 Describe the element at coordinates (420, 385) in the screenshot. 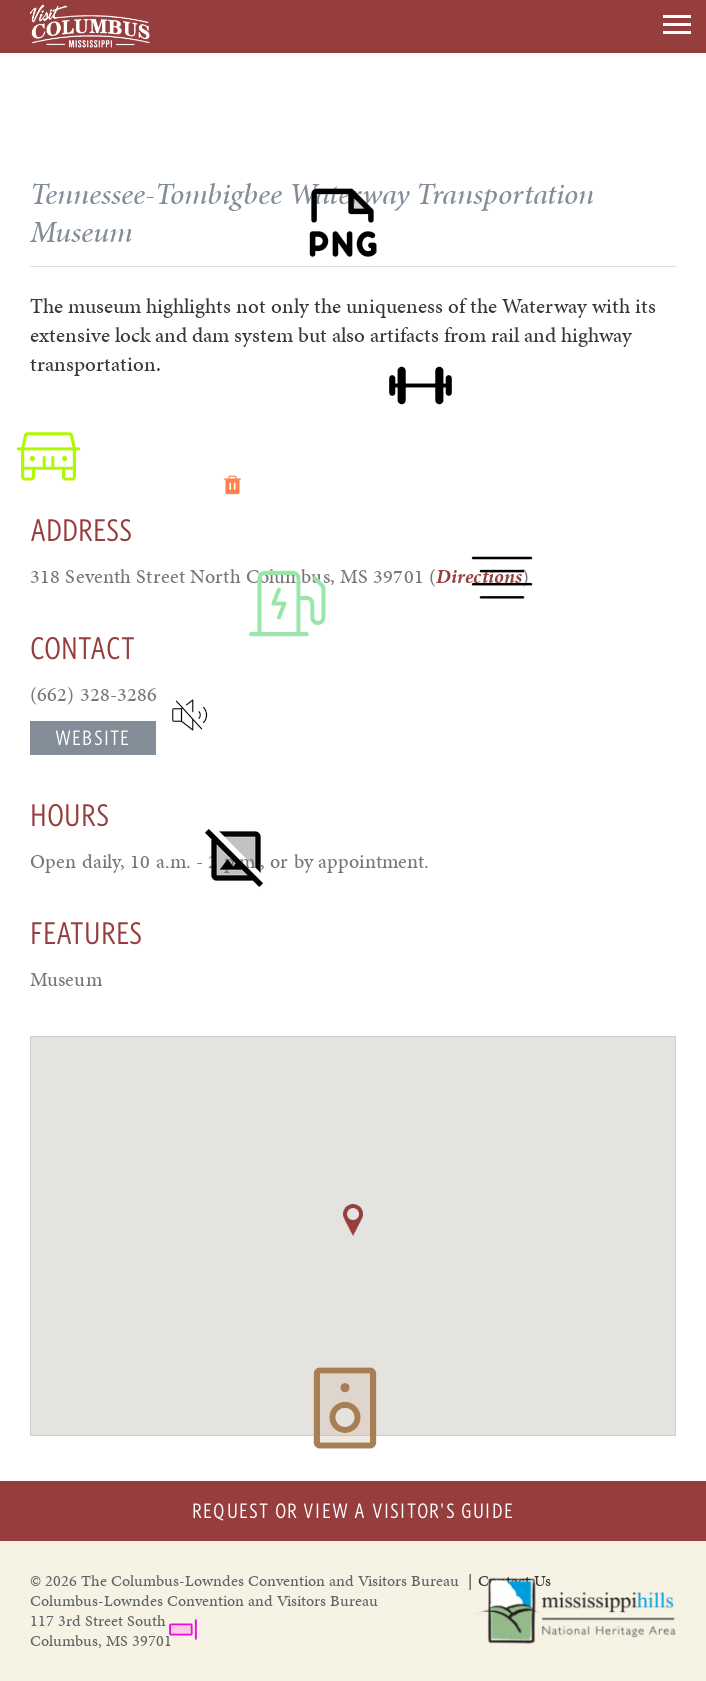

I see `access workout or fitness features` at that location.